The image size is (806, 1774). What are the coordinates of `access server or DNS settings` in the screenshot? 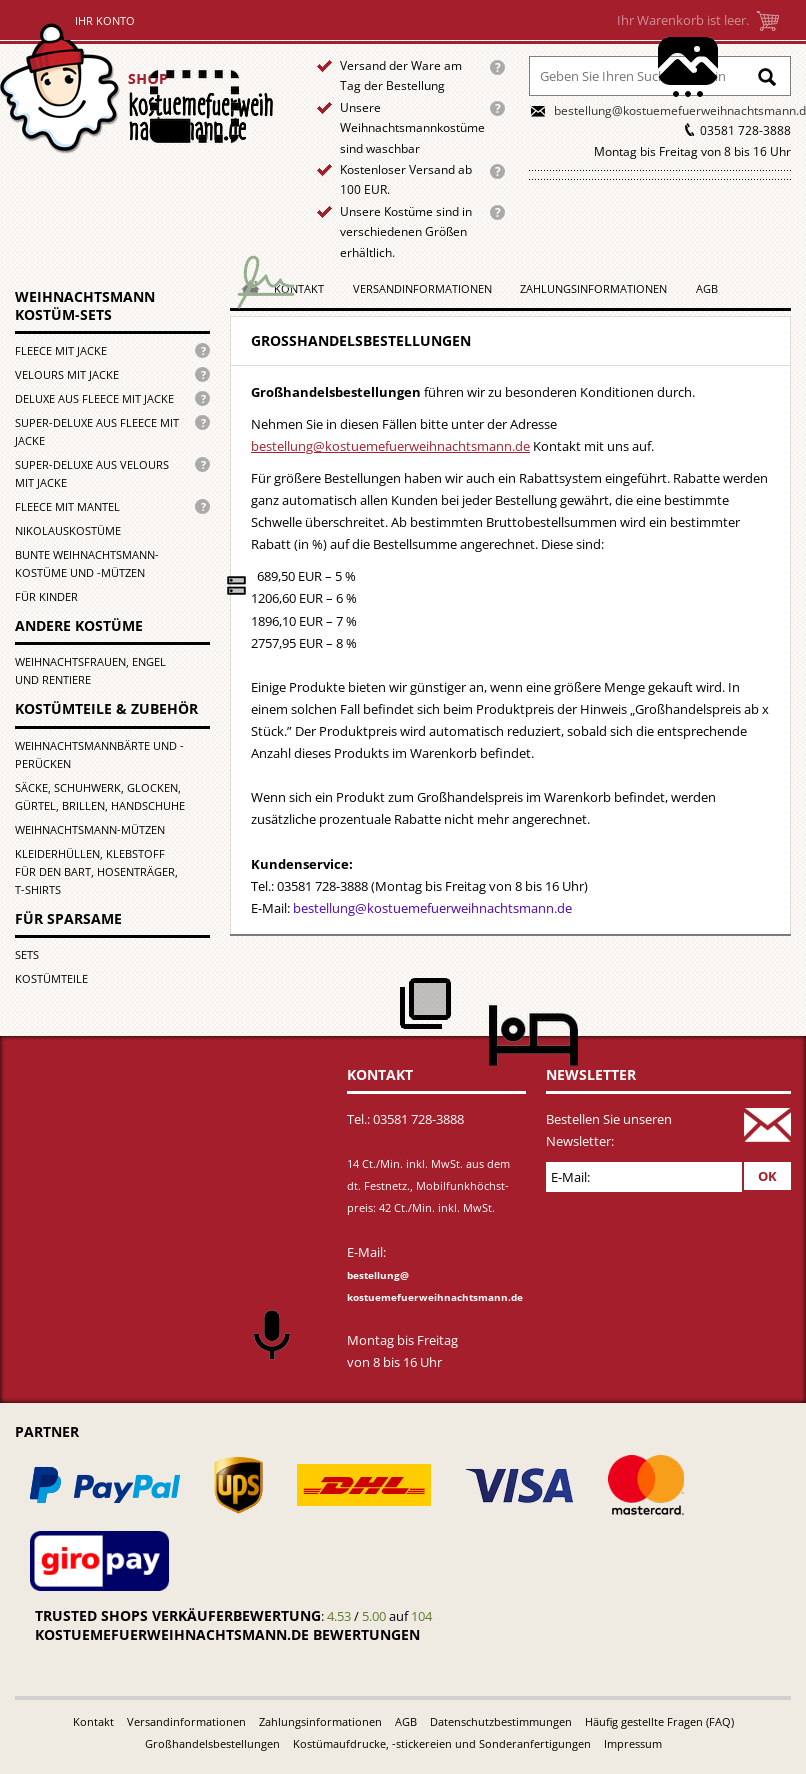 It's located at (236, 585).